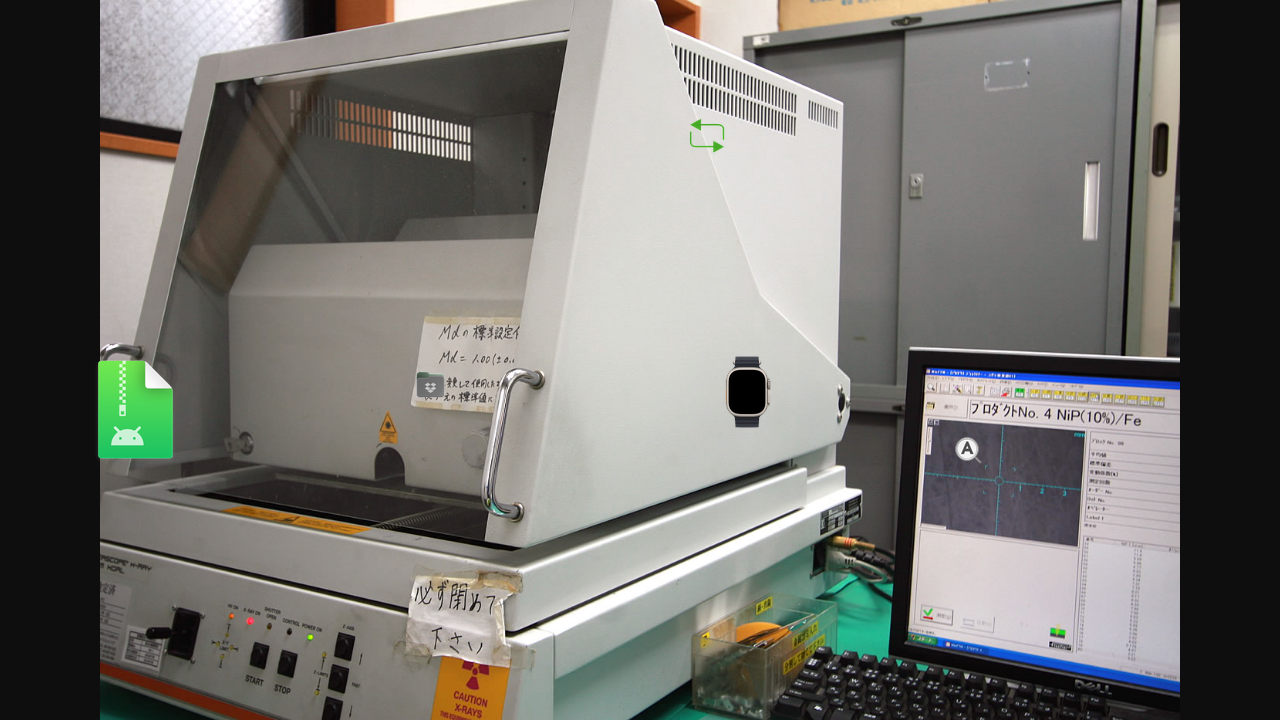 Image resolution: width=1280 pixels, height=720 pixels. I want to click on search for text or content, so click(968, 450).